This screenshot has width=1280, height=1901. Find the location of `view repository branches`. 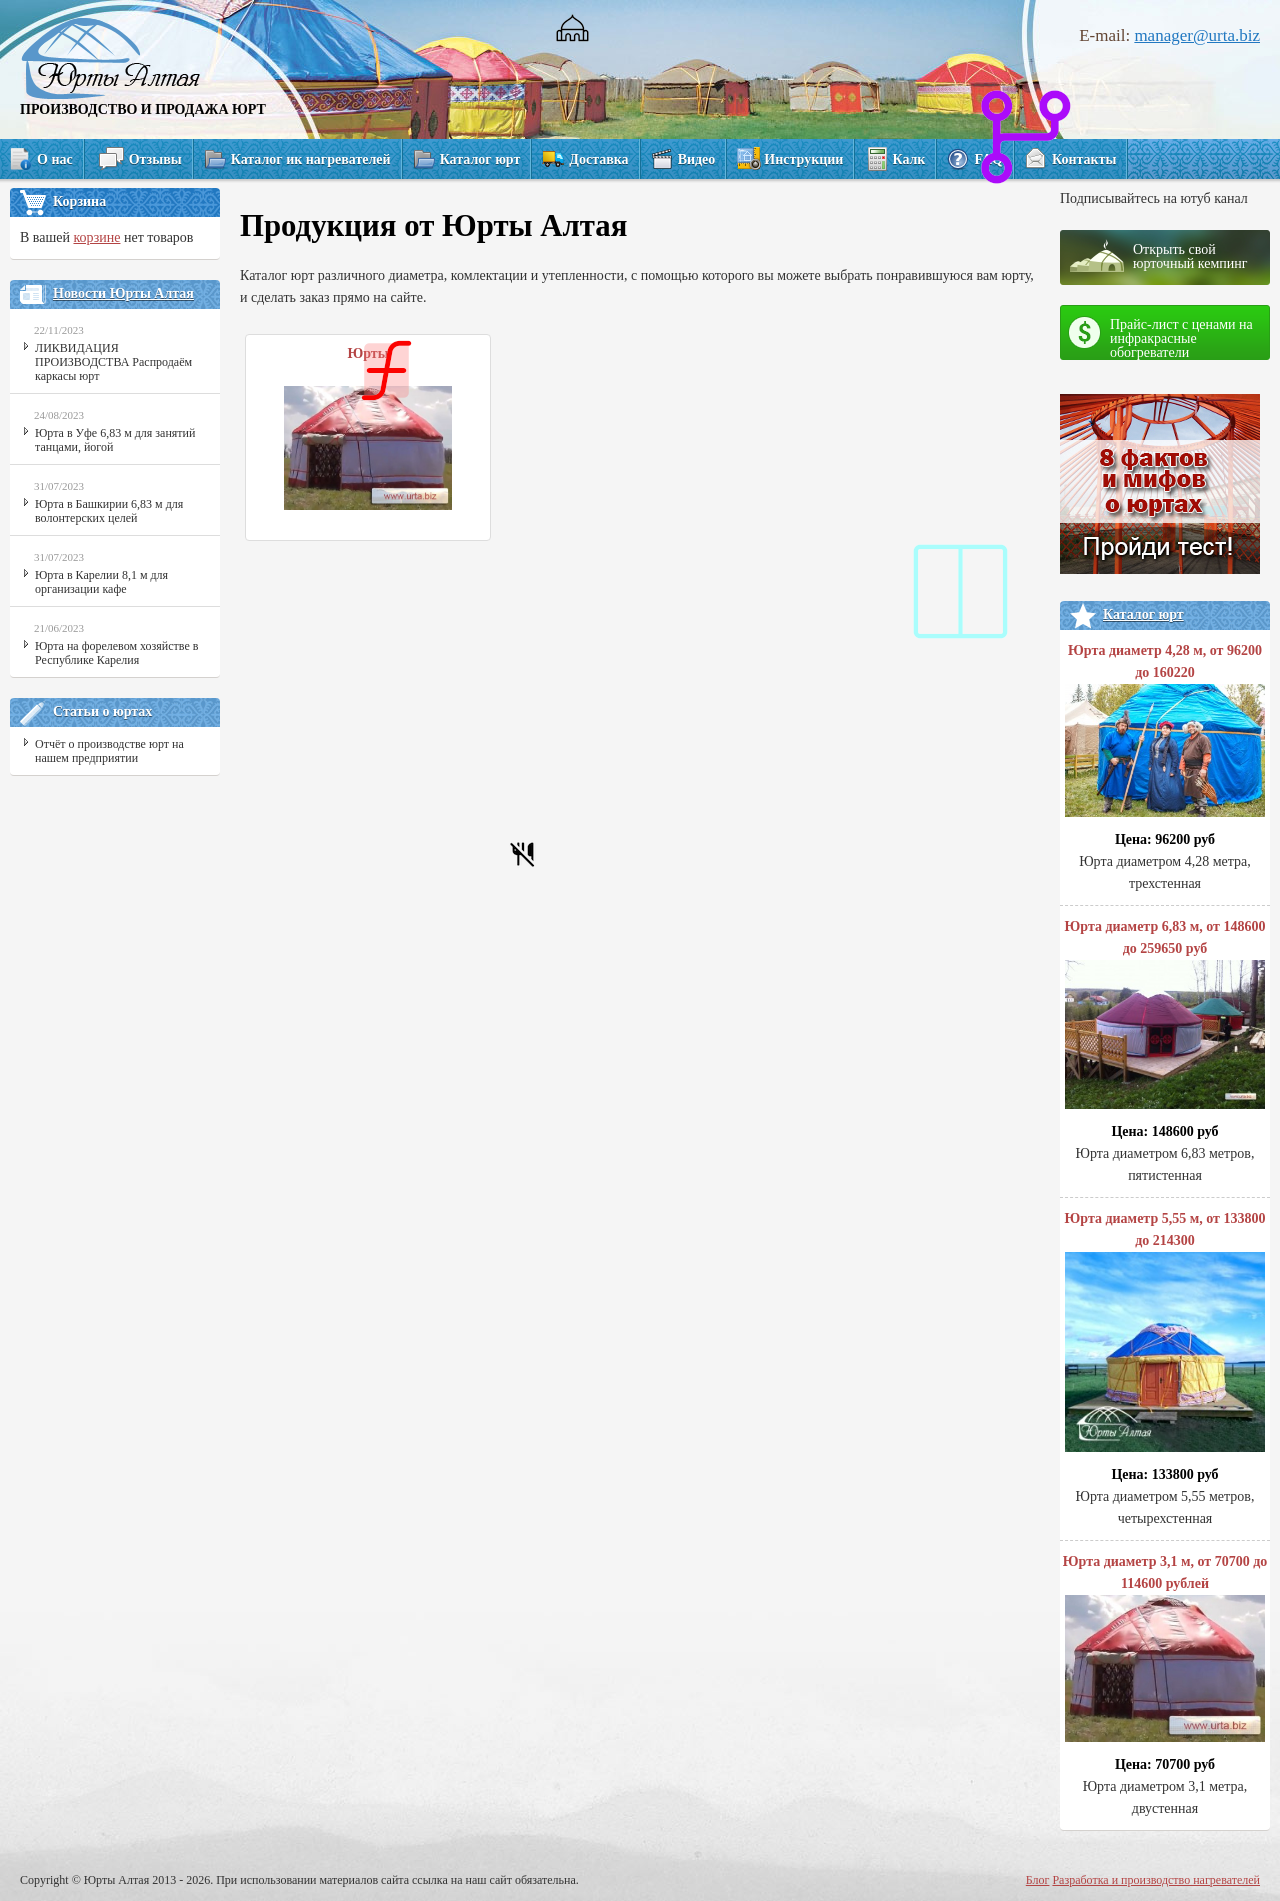

view repository branches is located at coordinates (1020, 137).